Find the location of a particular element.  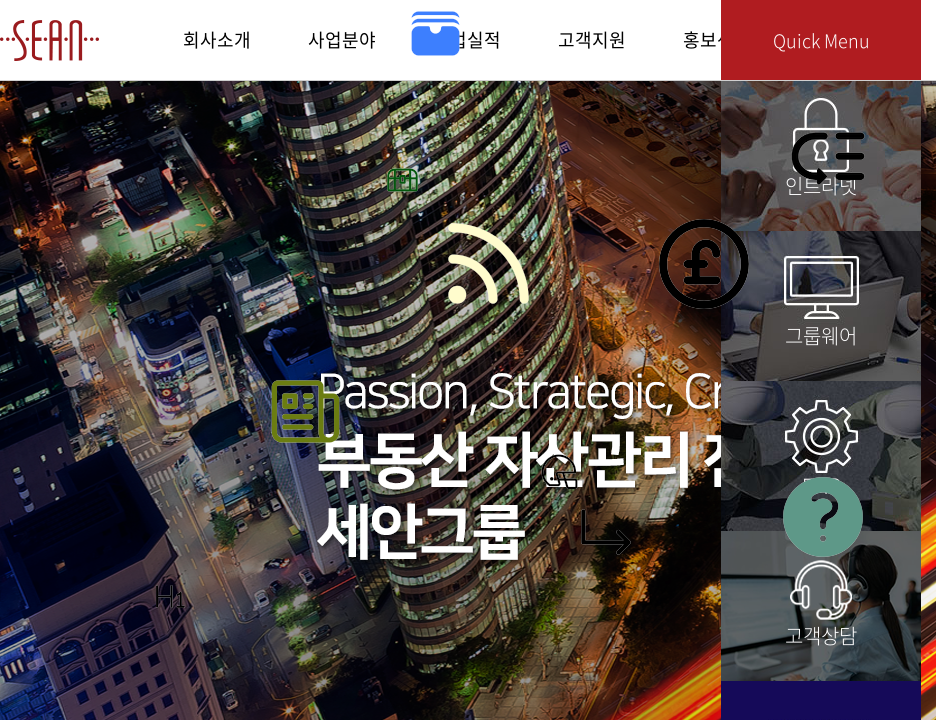

access your rewards or collectibles is located at coordinates (402, 180).